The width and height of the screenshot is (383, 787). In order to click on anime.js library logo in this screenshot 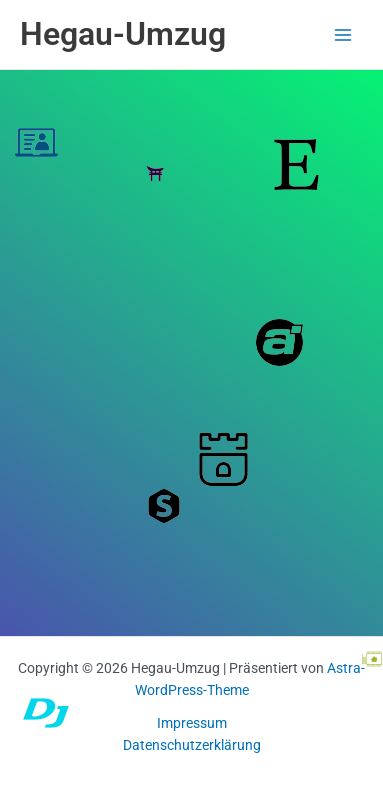, I will do `click(279, 342)`.